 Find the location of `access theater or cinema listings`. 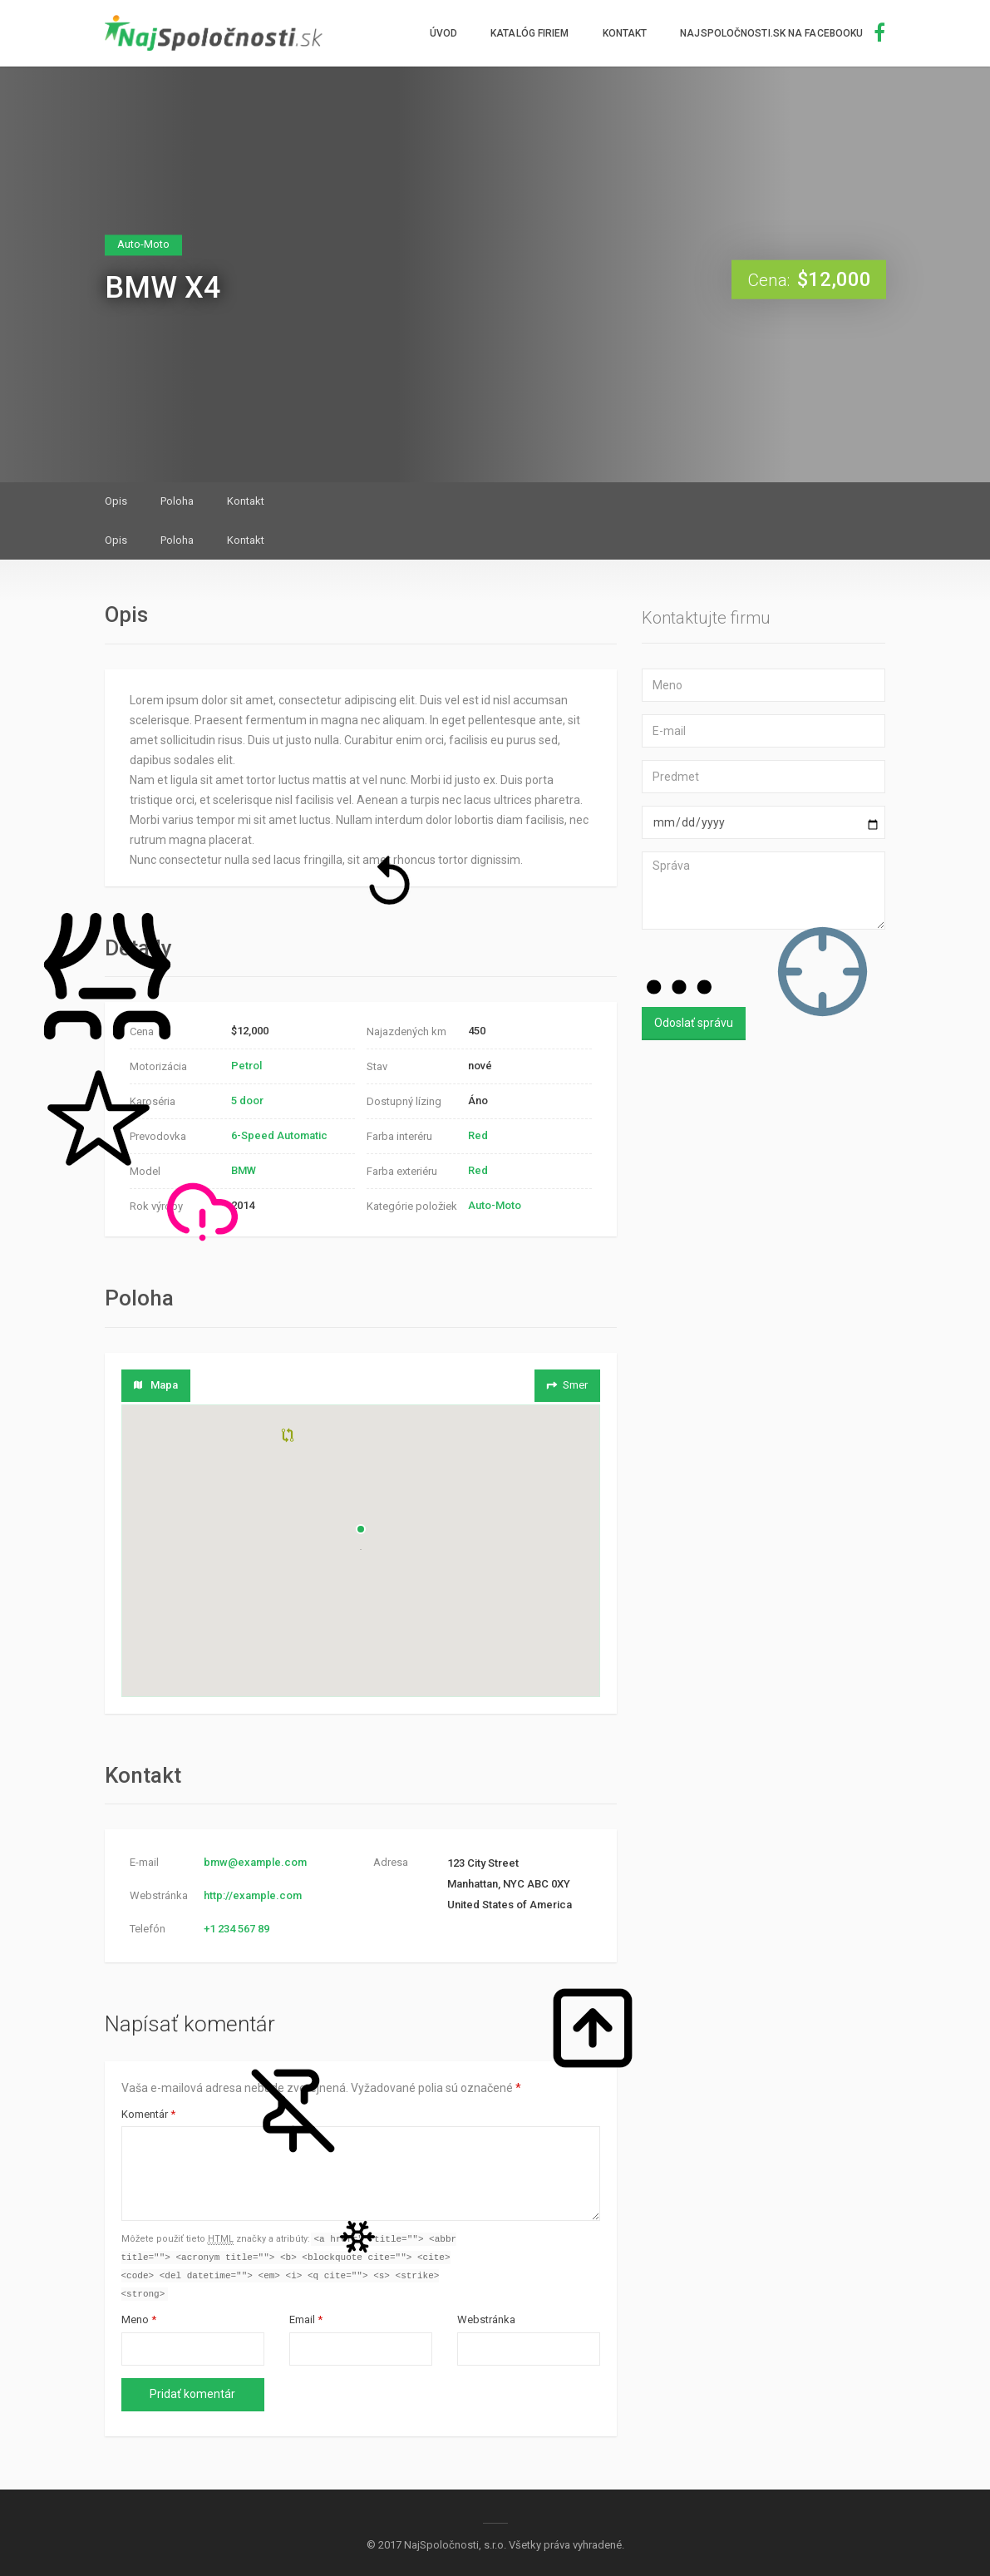

access theater or cinema listings is located at coordinates (107, 976).